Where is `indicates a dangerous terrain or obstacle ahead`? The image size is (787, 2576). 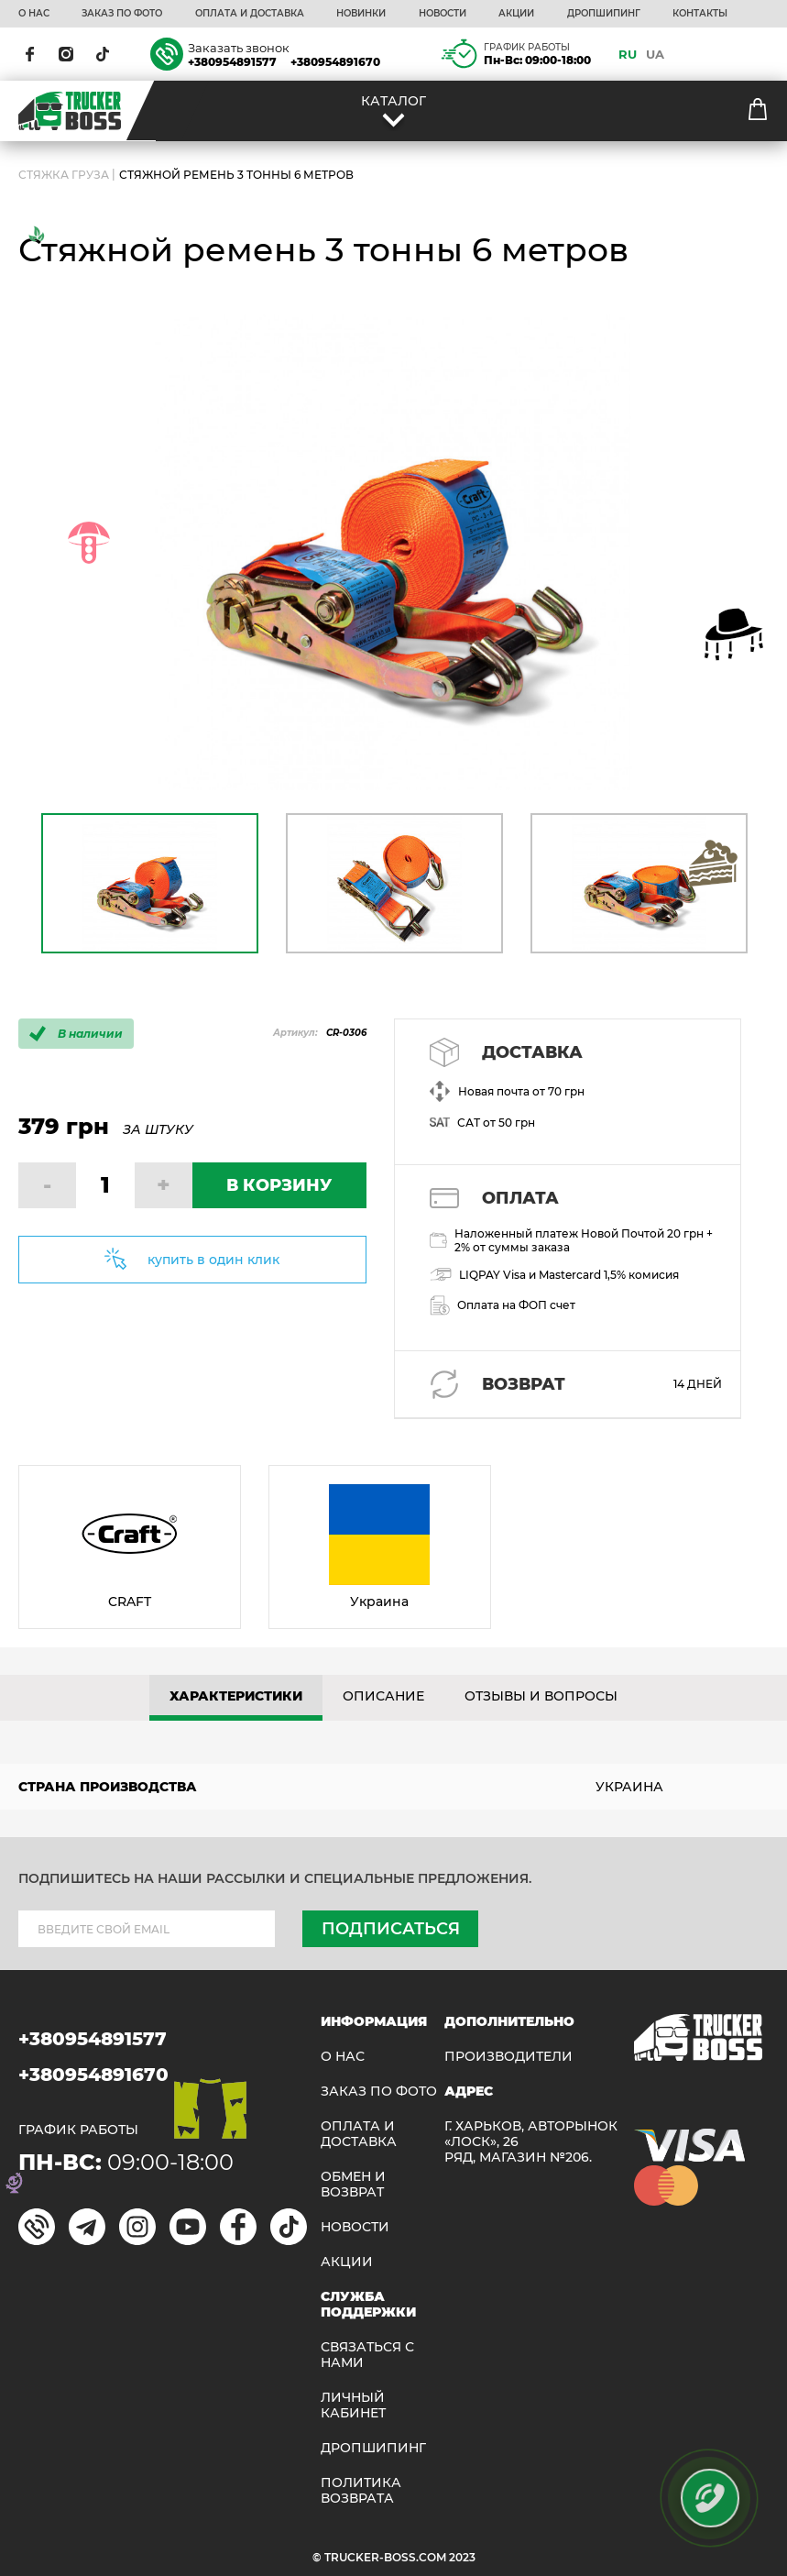
indicates a dangerous terrain or obstacle ahead is located at coordinates (210, 2102).